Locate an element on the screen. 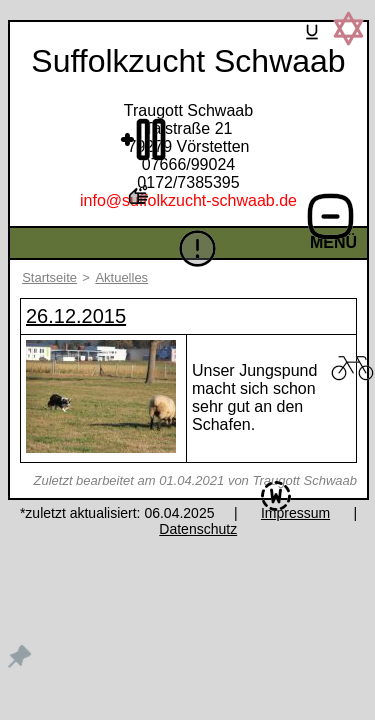  indicates a pending or in-progress word processor document is located at coordinates (276, 496).